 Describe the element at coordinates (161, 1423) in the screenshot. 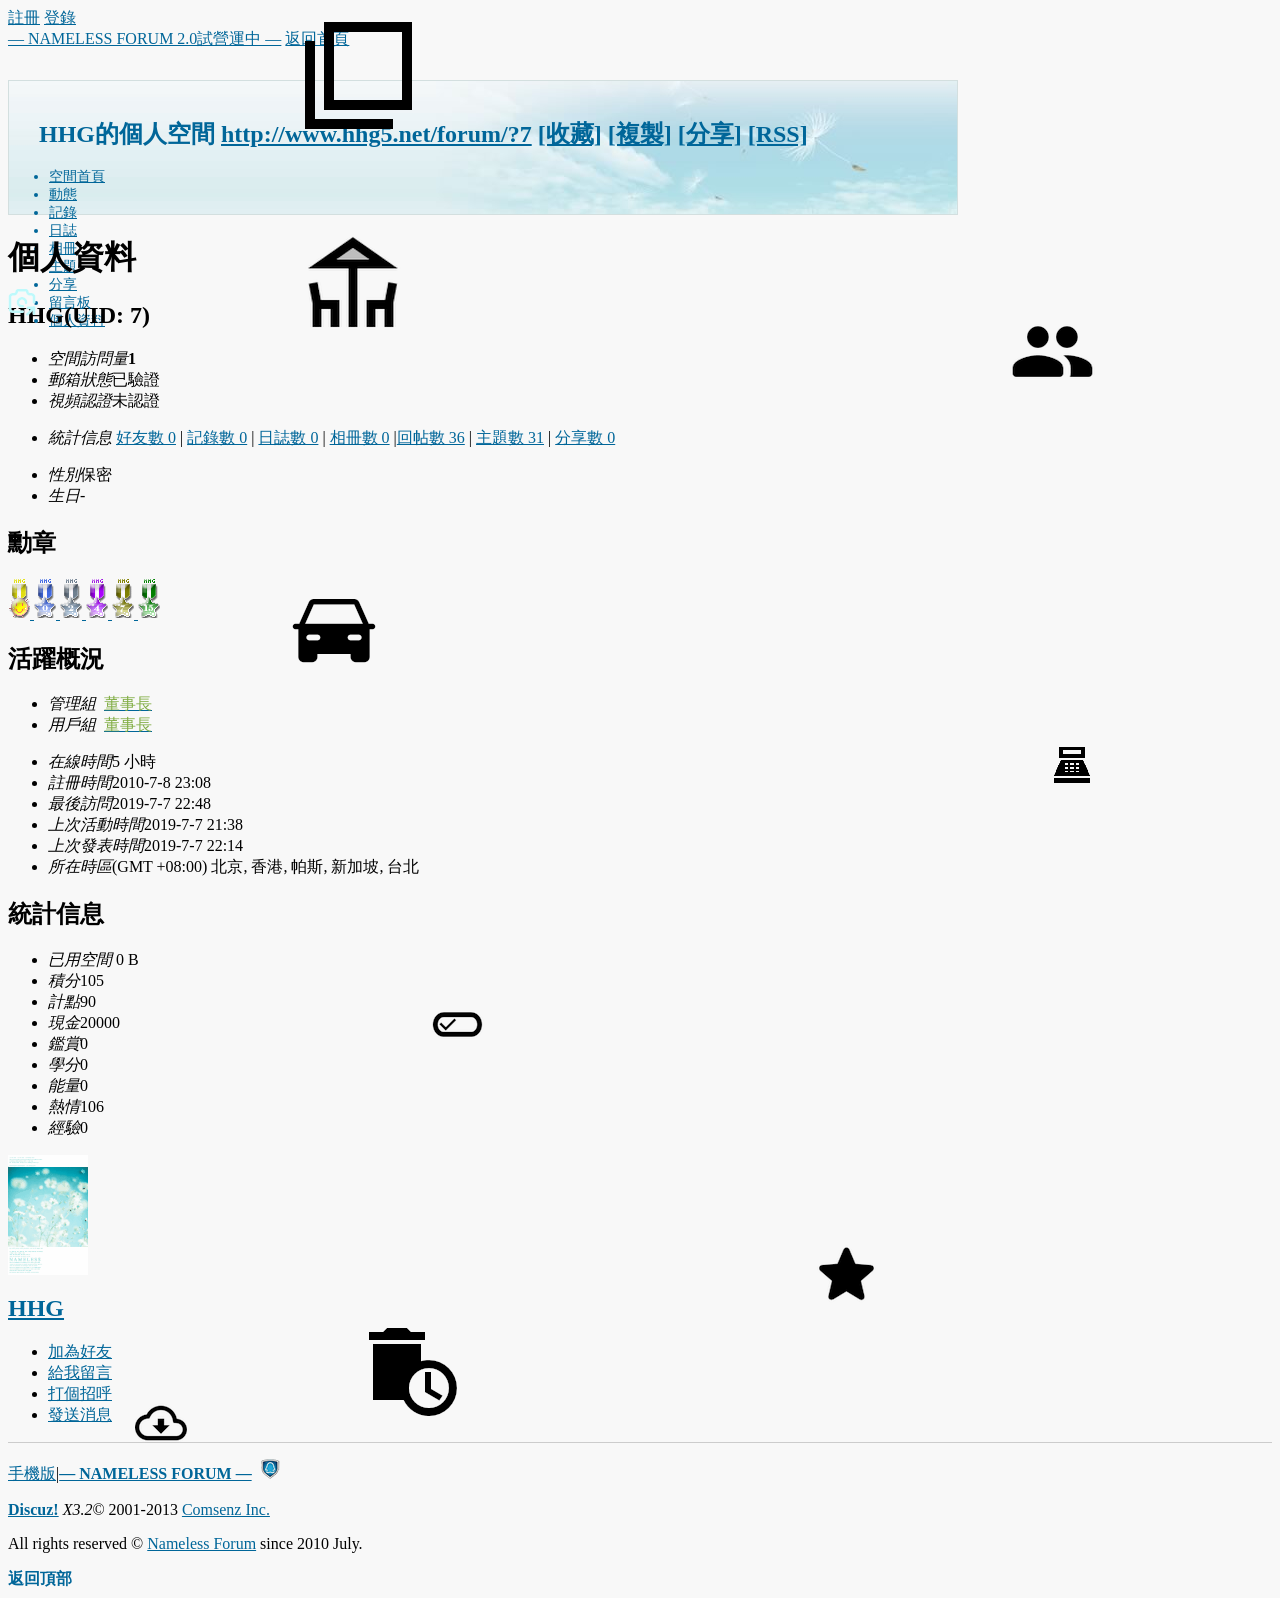

I see `download file from cloud storage` at that location.